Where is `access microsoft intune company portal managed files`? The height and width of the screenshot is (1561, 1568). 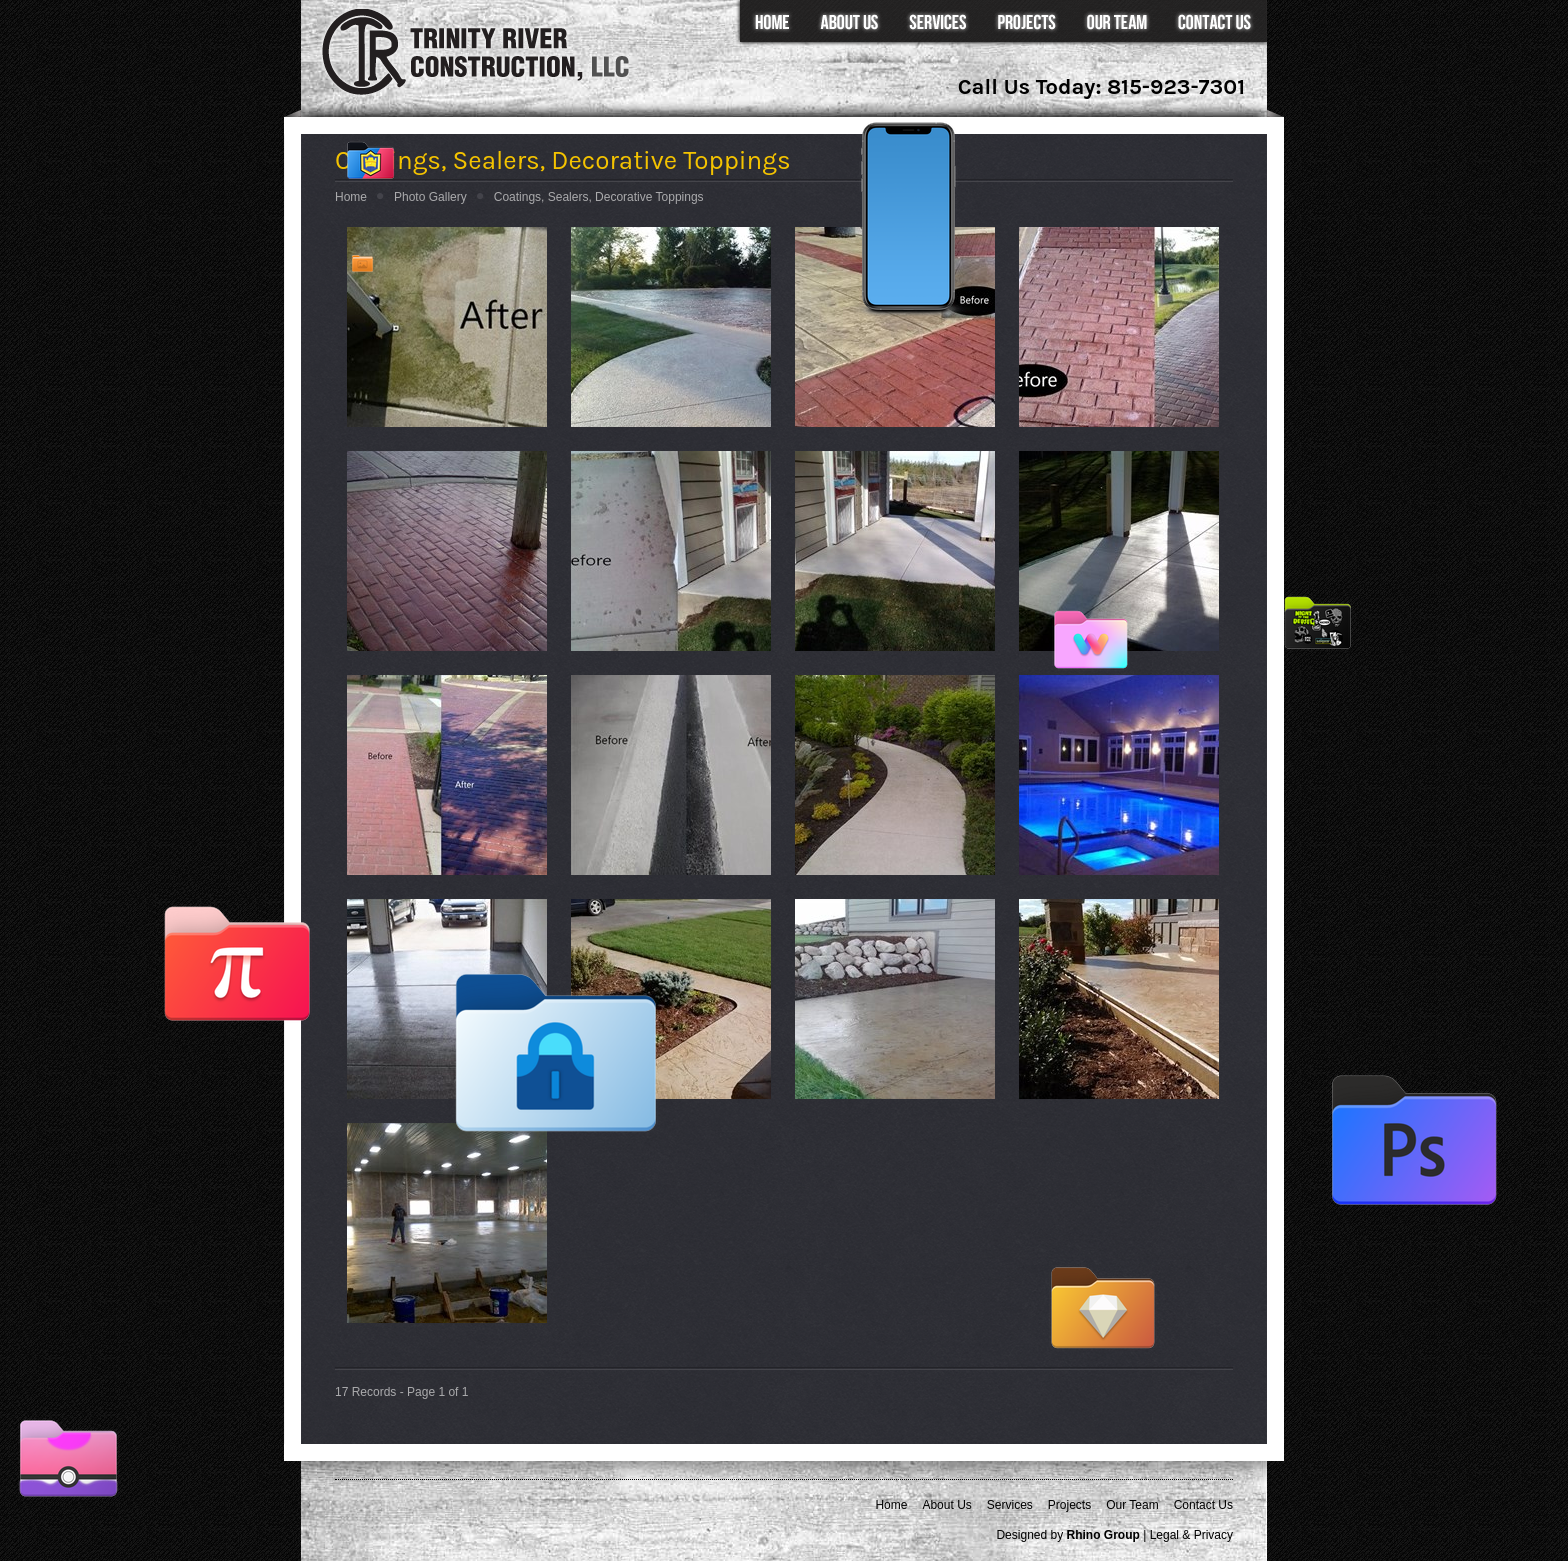 access microsoft intune company portal managed files is located at coordinates (555, 1058).